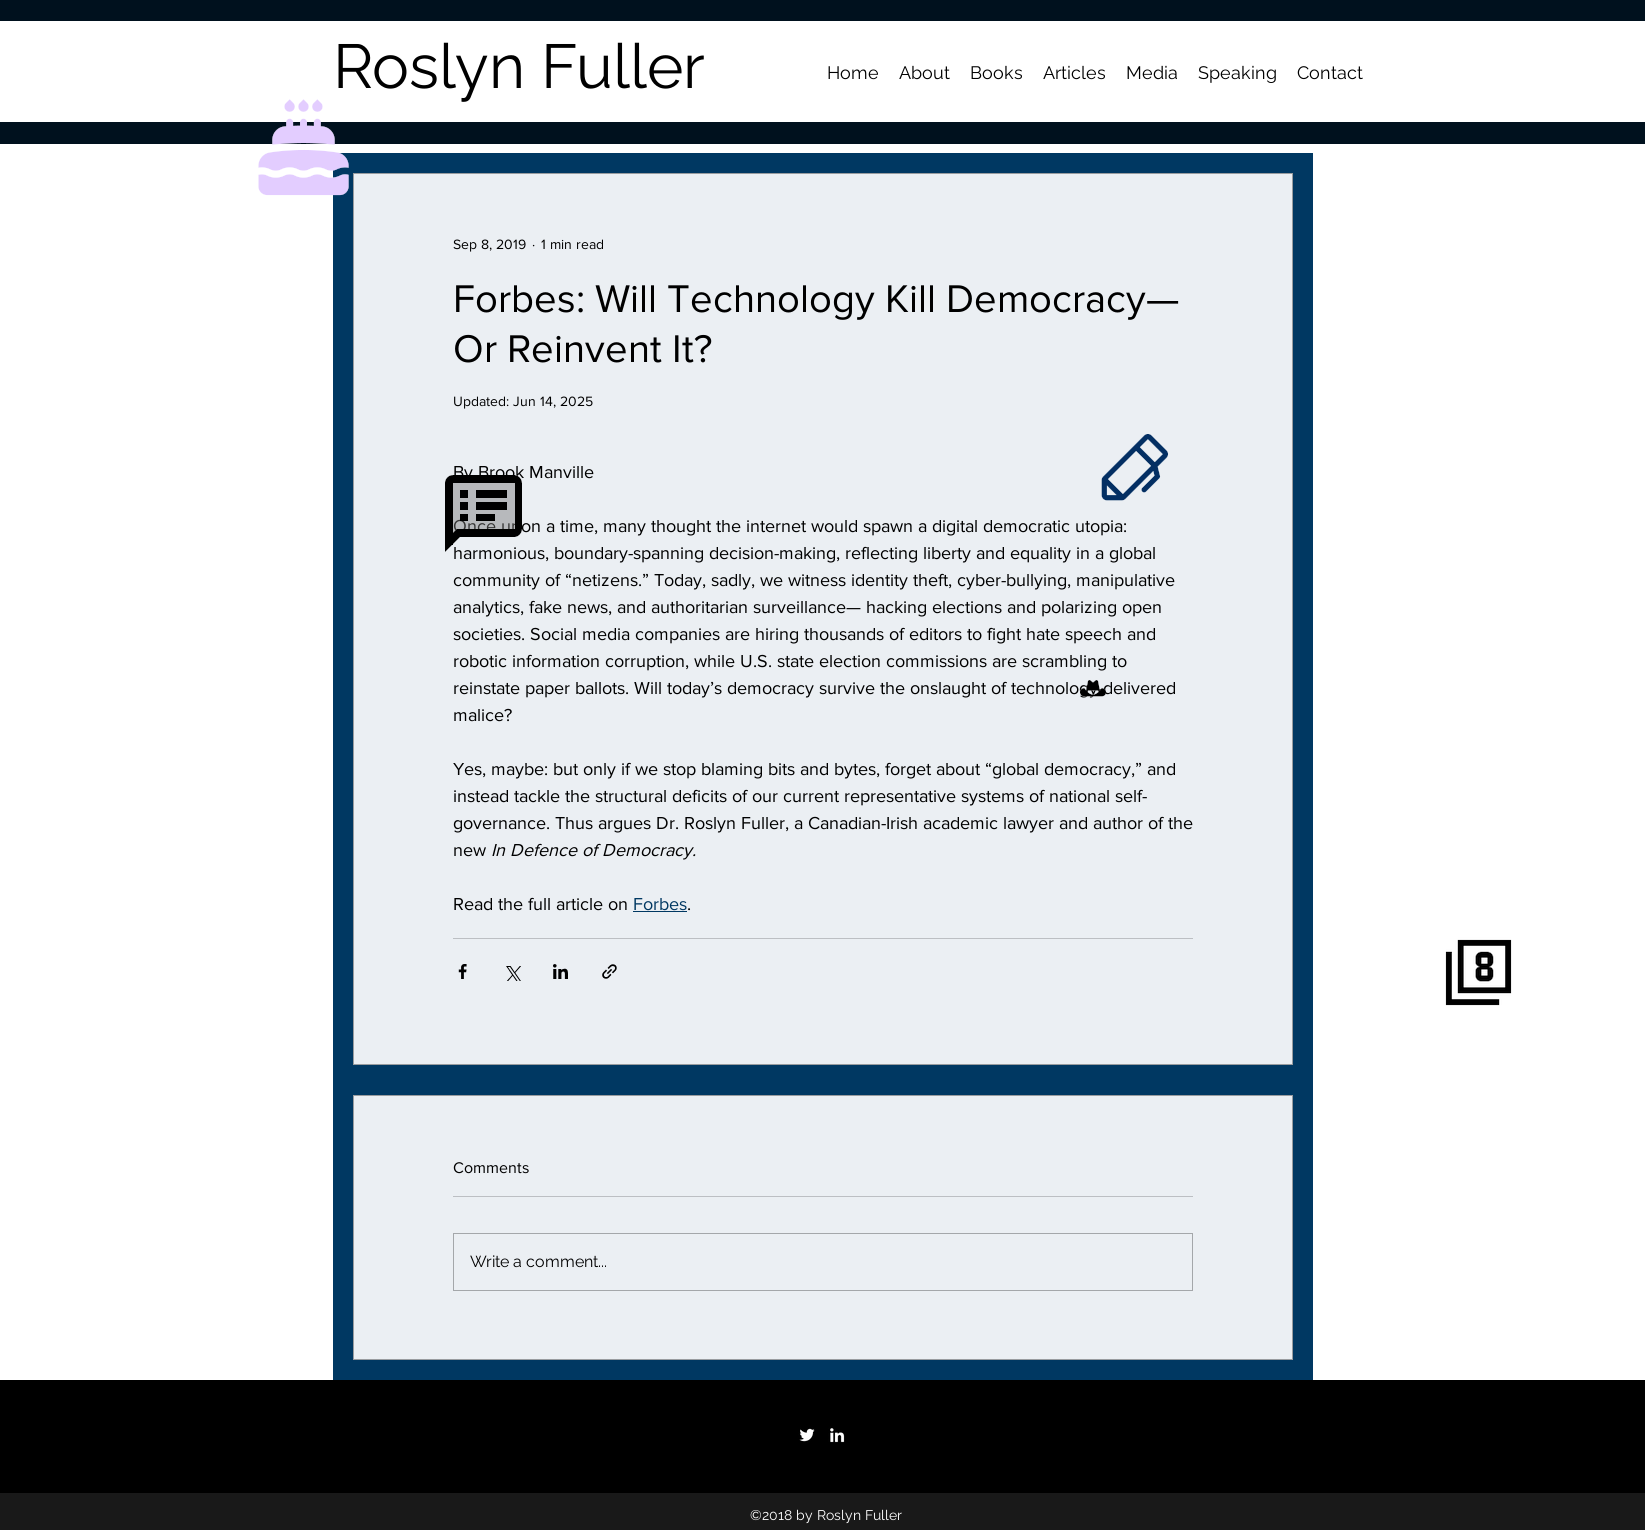 The height and width of the screenshot is (1530, 1645). Describe the element at coordinates (1133, 468) in the screenshot. I see `edit or modify content` at that location.